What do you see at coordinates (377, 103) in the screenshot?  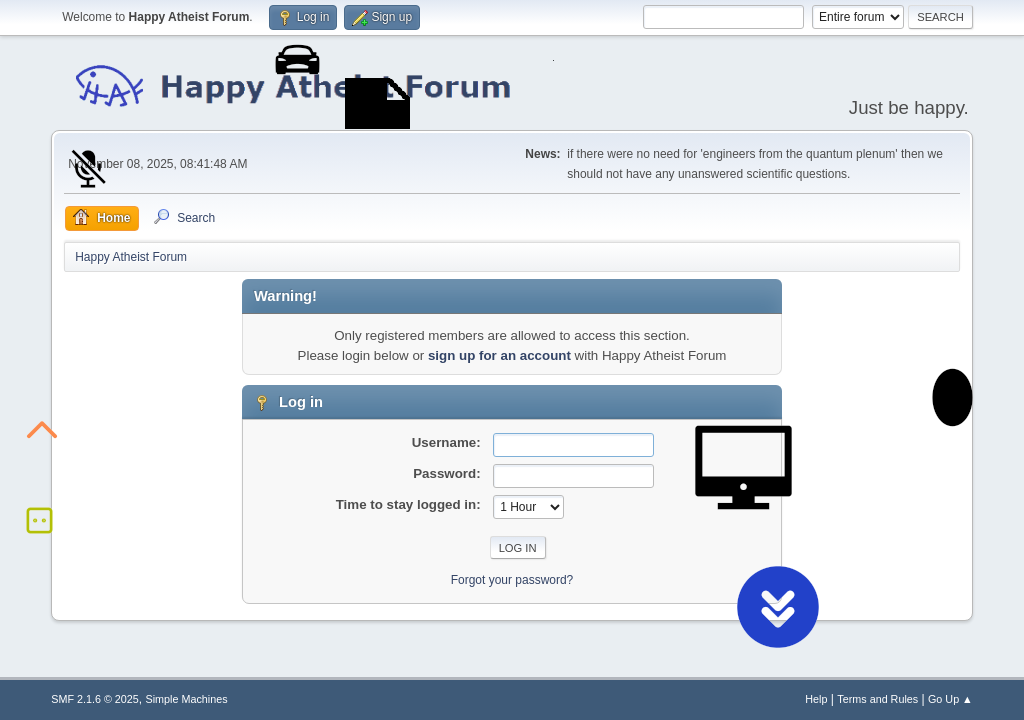 I see `create a new note` at bounding box center [377, 103].